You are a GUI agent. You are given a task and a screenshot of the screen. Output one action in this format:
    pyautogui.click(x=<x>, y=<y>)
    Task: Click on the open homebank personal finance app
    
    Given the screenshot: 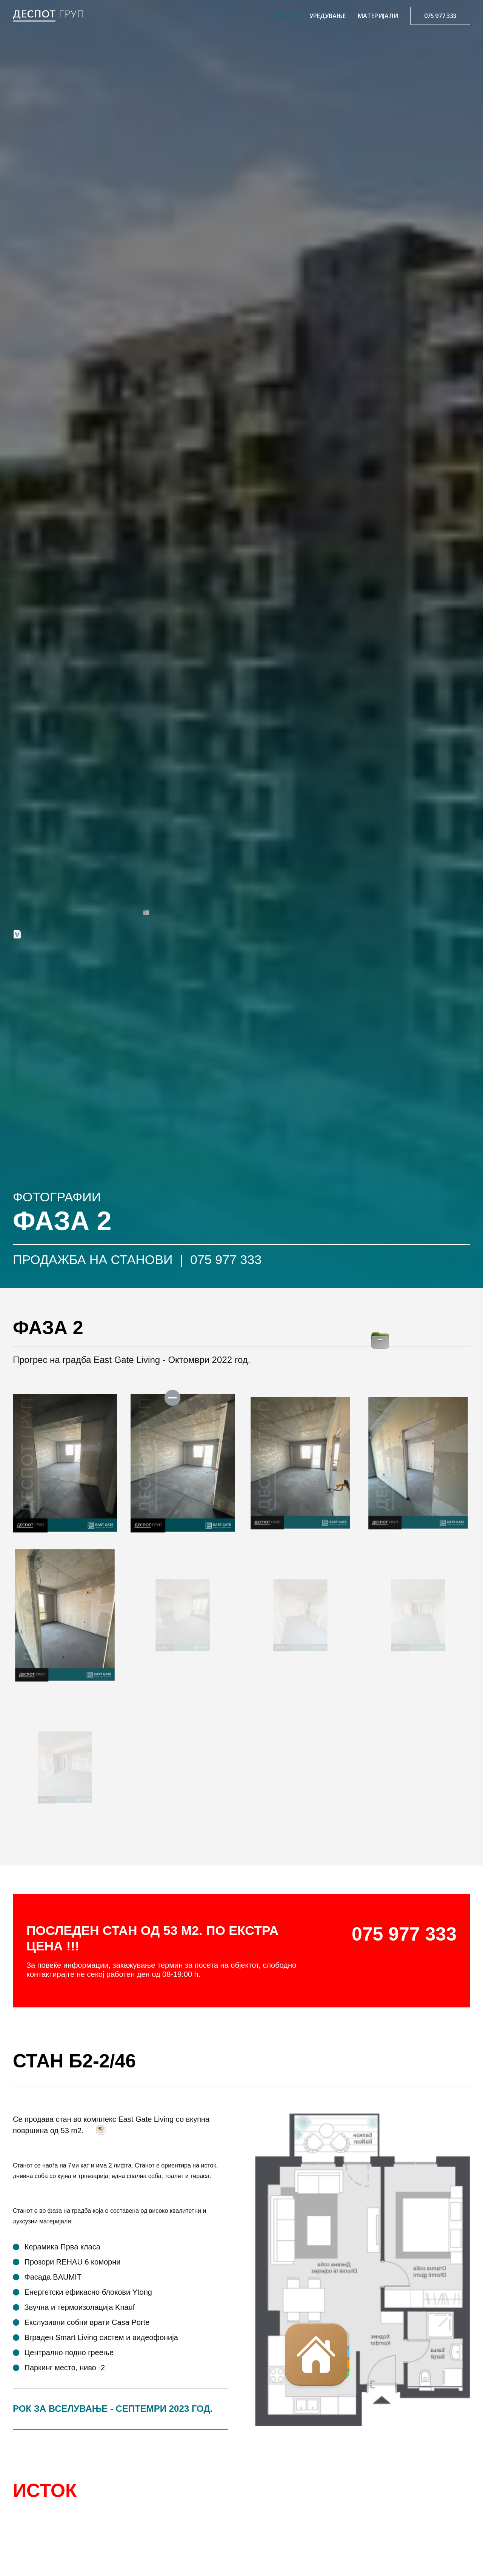 What is the action you would take?
    pyautogui.click(x=316, y=2354)
    